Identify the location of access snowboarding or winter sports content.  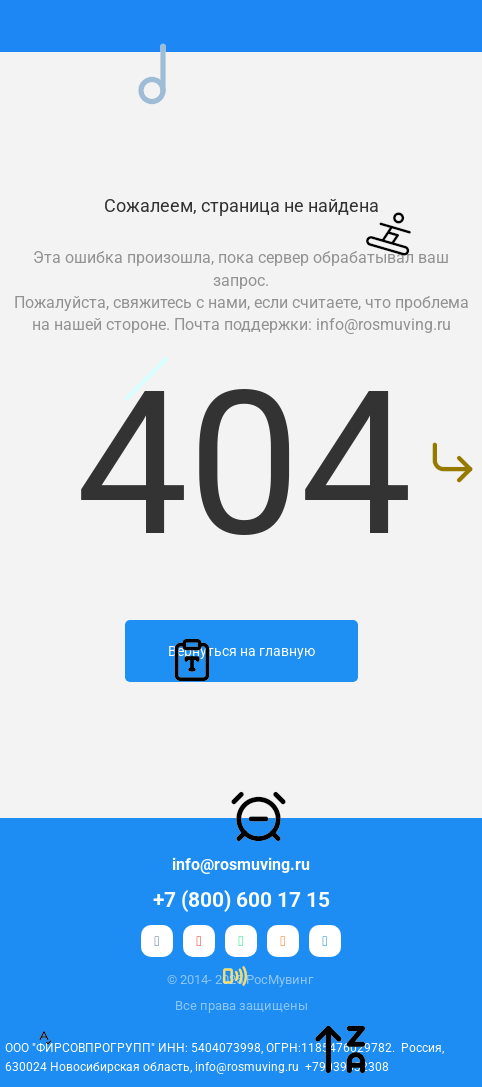
(391, 234).